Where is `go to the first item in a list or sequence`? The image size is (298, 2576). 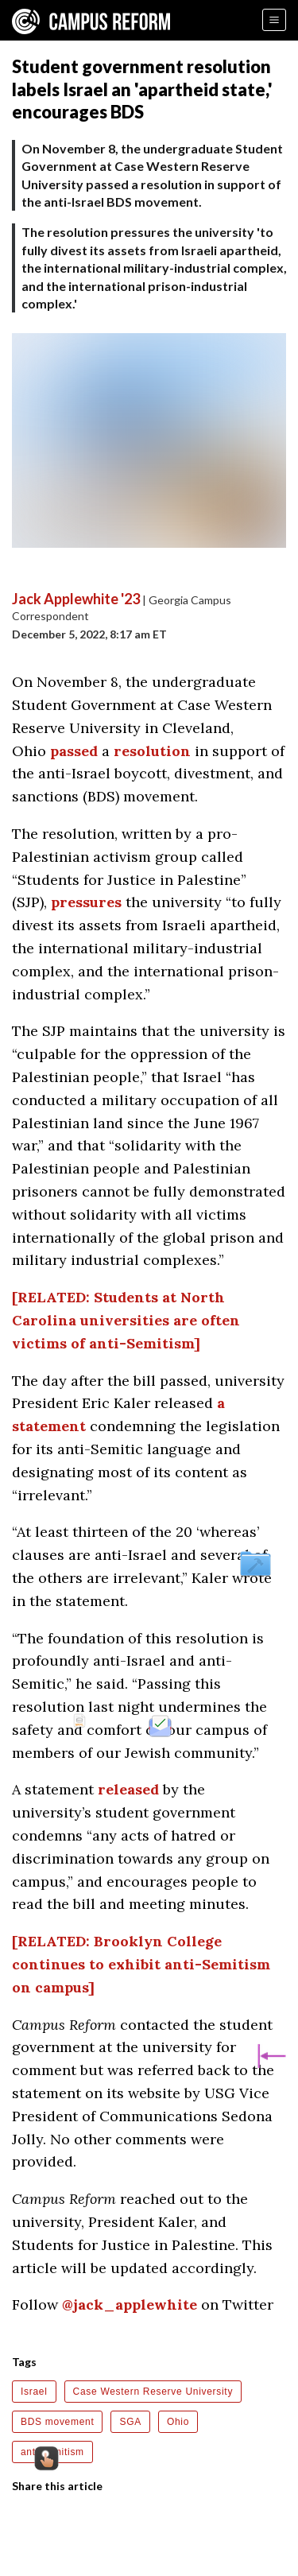 go to the first item in a list or sequence is located at coordinates (272, 2056).